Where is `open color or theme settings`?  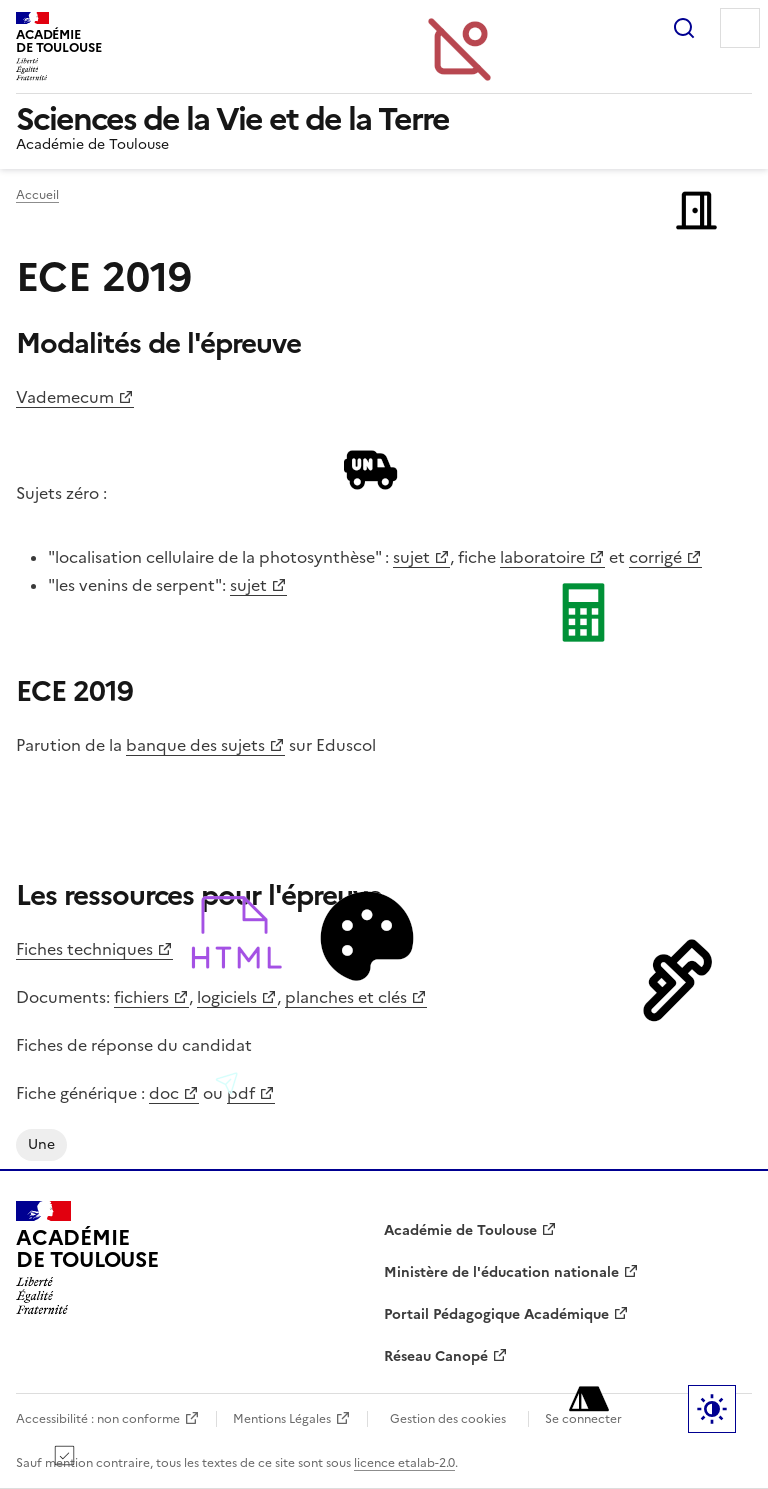 open color or theme settings is located at coordinates (367, 938).